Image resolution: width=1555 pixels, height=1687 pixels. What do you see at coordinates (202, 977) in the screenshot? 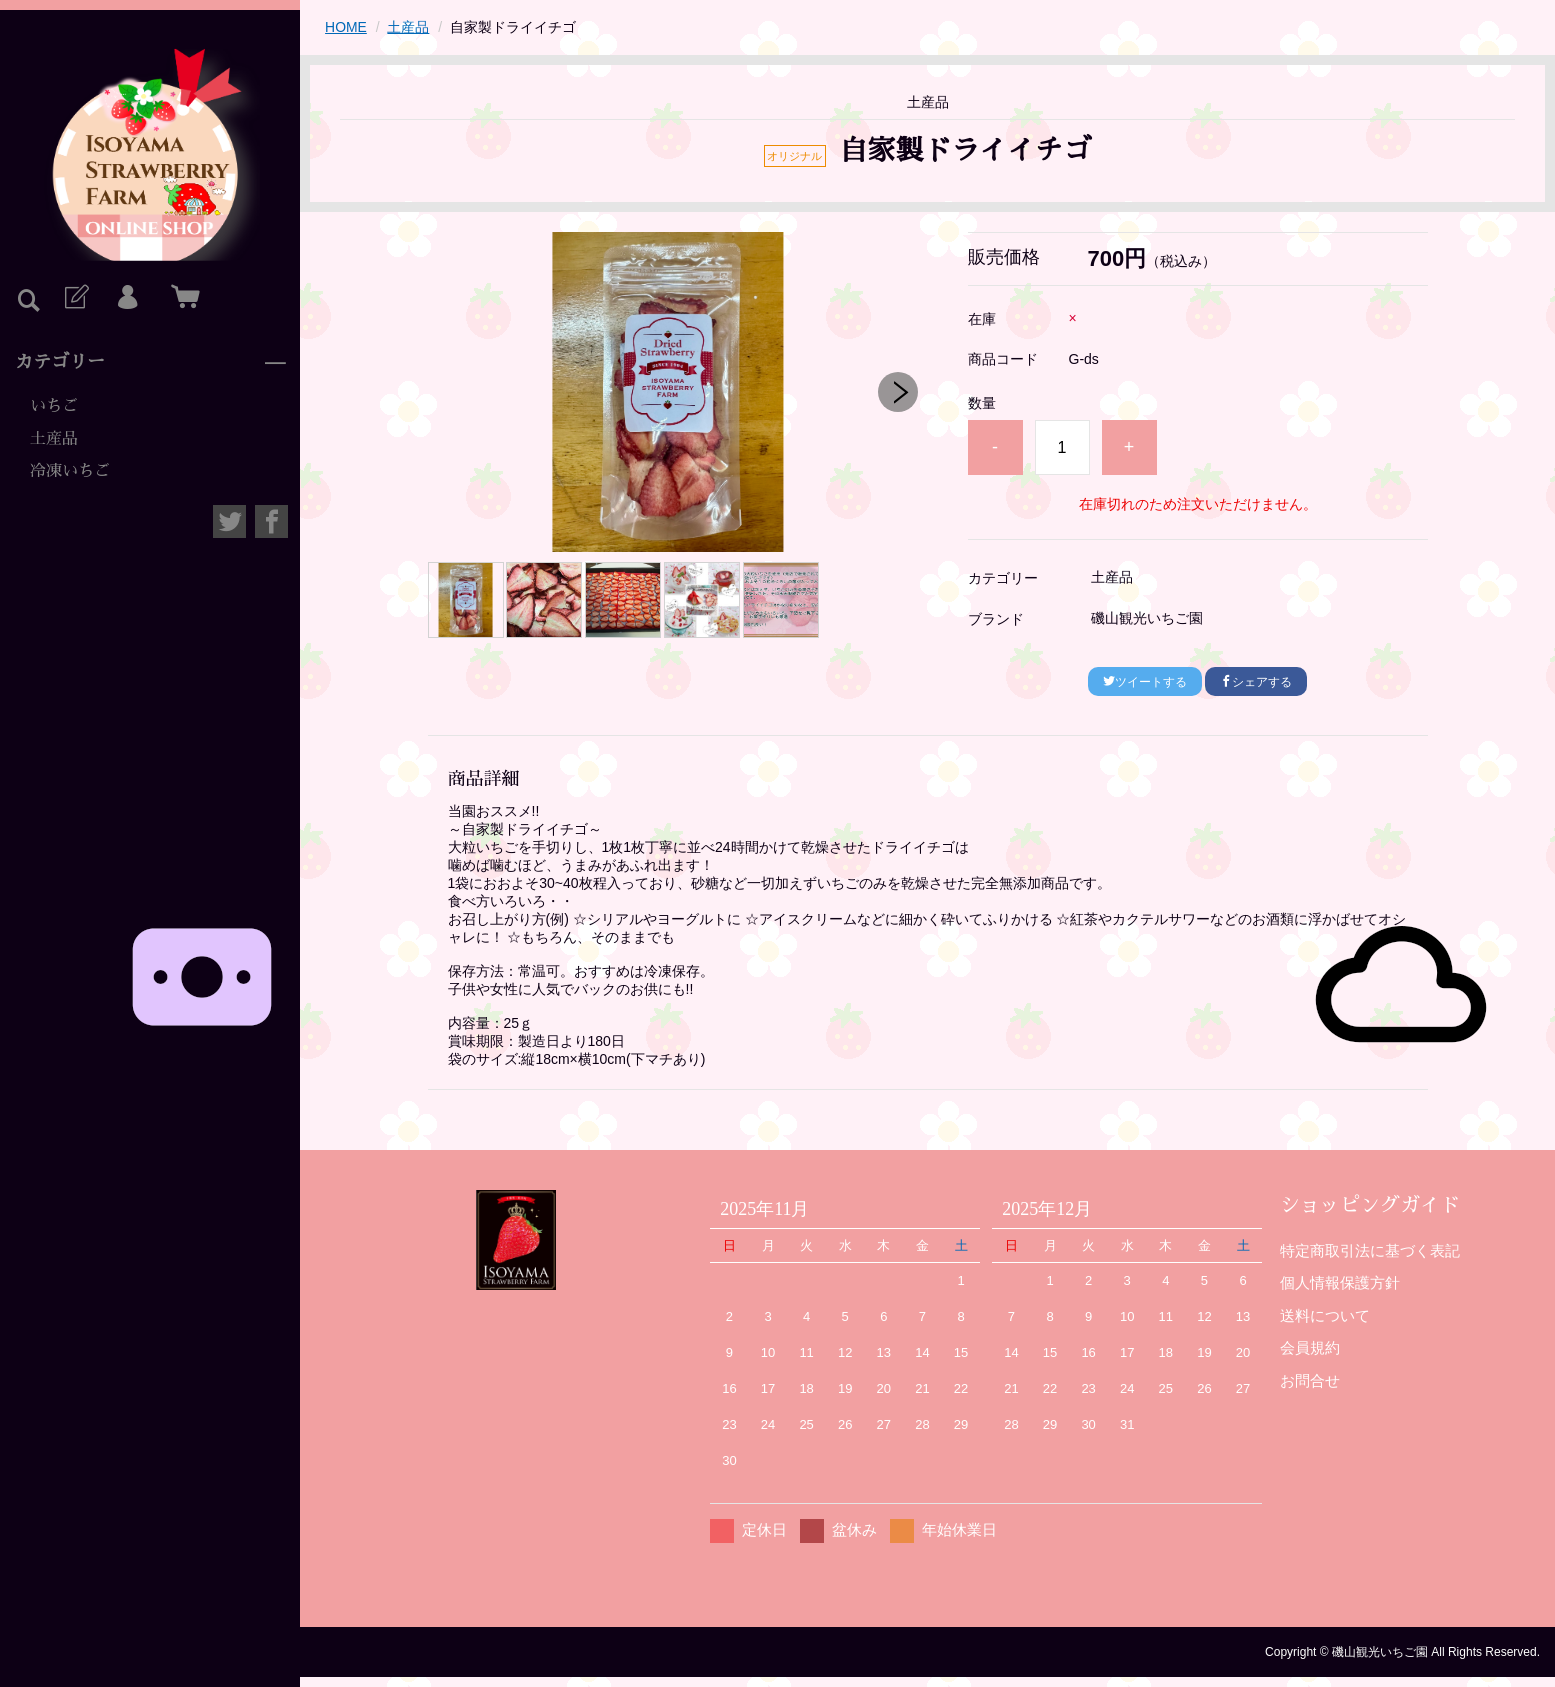
I see `make a payment or transaction` at bounding box center [202, 977].